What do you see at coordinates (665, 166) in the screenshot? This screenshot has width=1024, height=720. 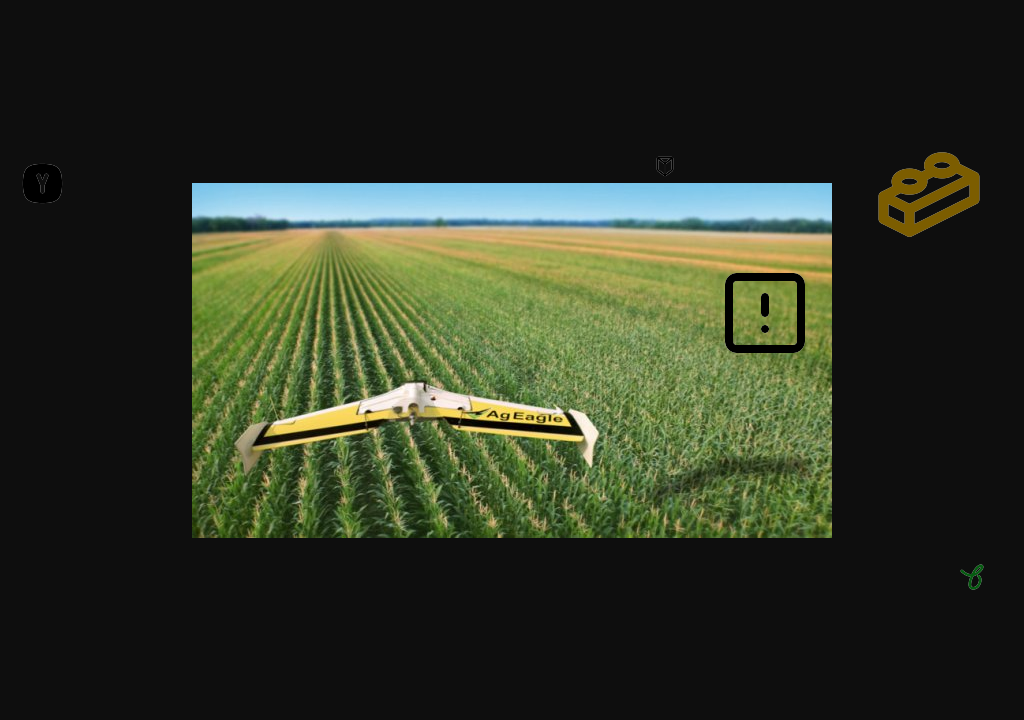 I see `access light refraction or color spectrum tools` at bounding box center [665, 166].